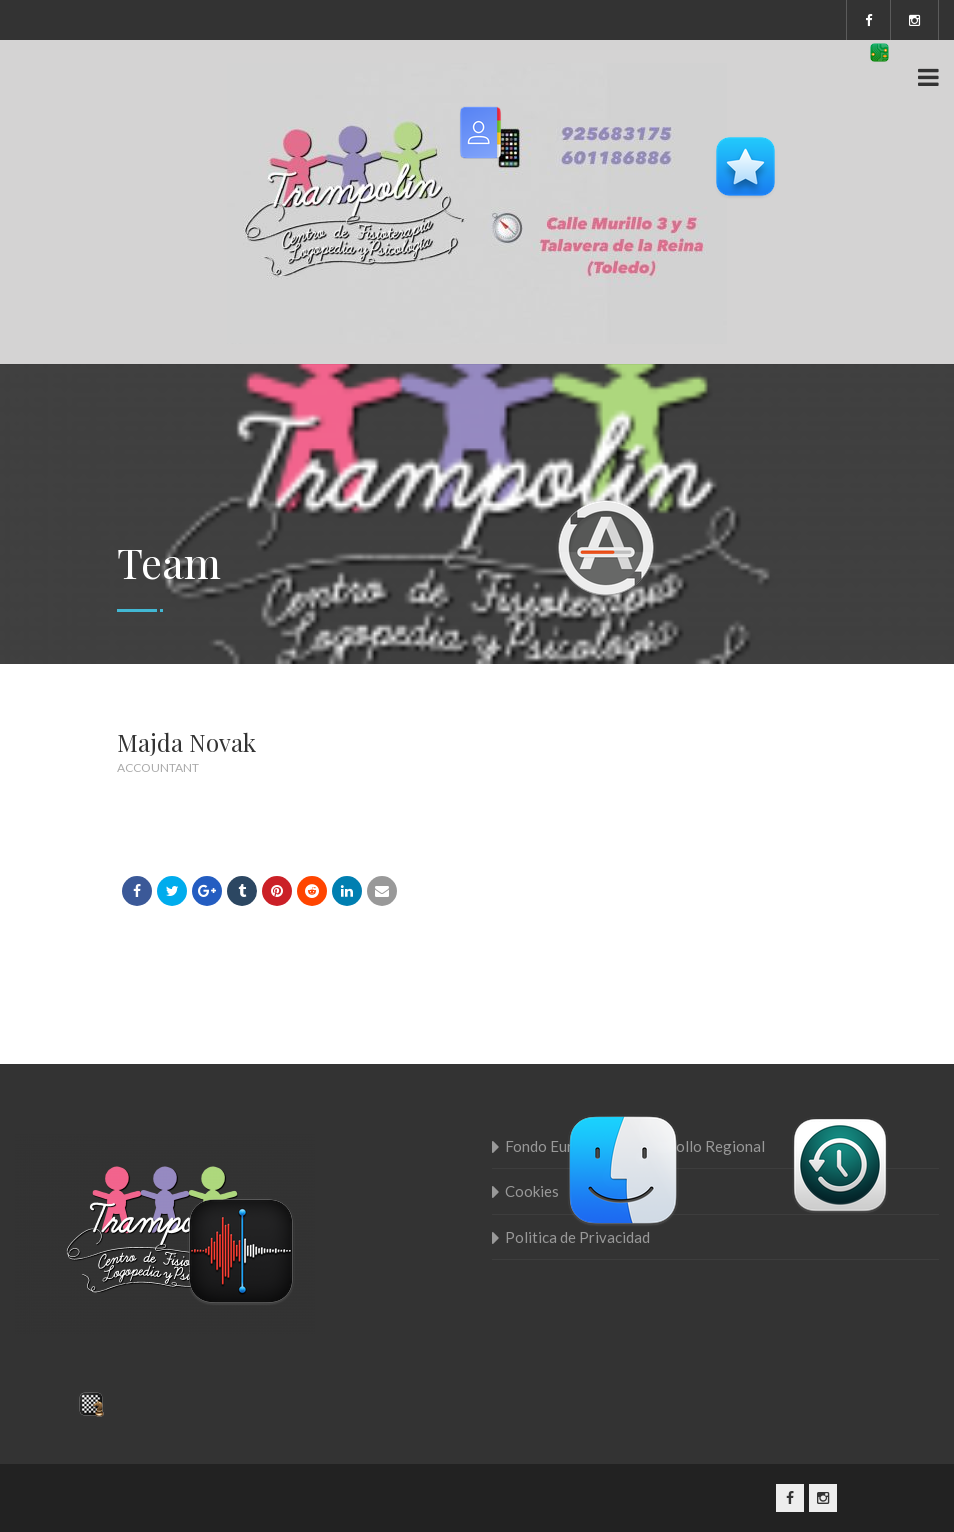 This screenshot has width=954, height=1532. Describe the element at coordinates (840, 1165) in the screenshot. I see `open Time Machine backup utility` at that location.